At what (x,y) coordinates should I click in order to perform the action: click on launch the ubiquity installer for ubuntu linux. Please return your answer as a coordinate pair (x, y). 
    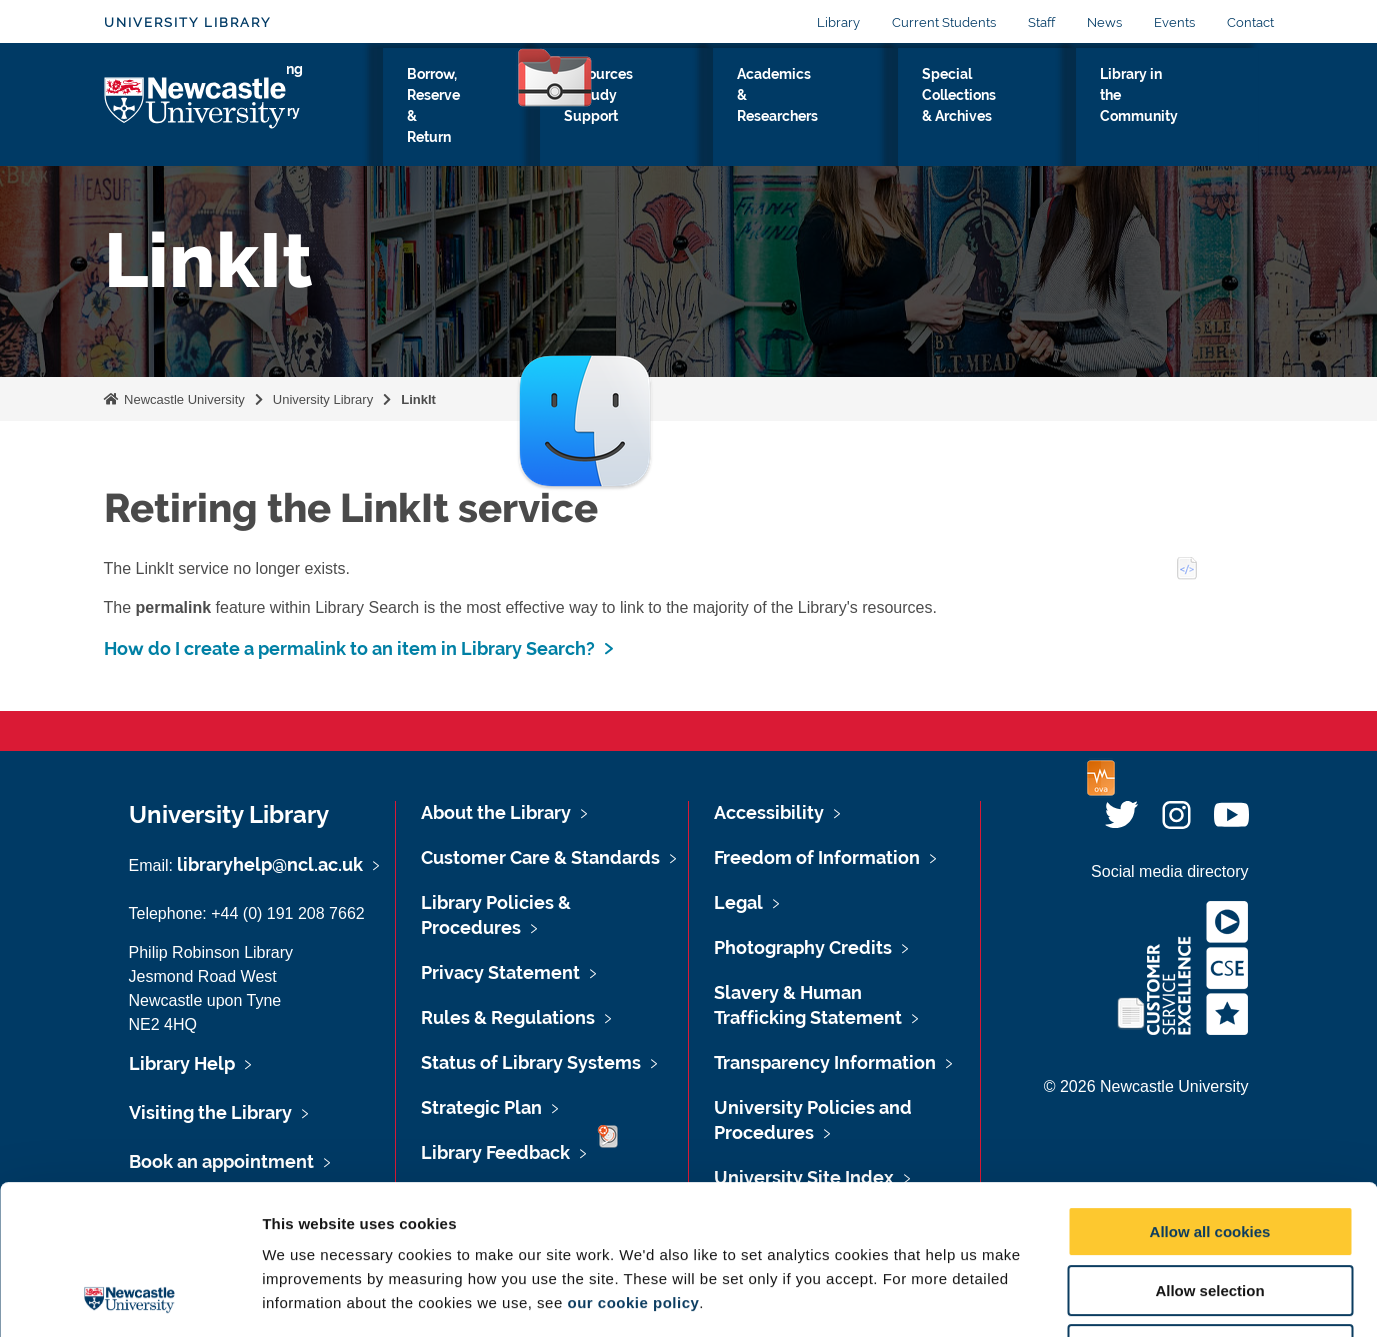
    Looking at the image, I should click on (608, 1136).